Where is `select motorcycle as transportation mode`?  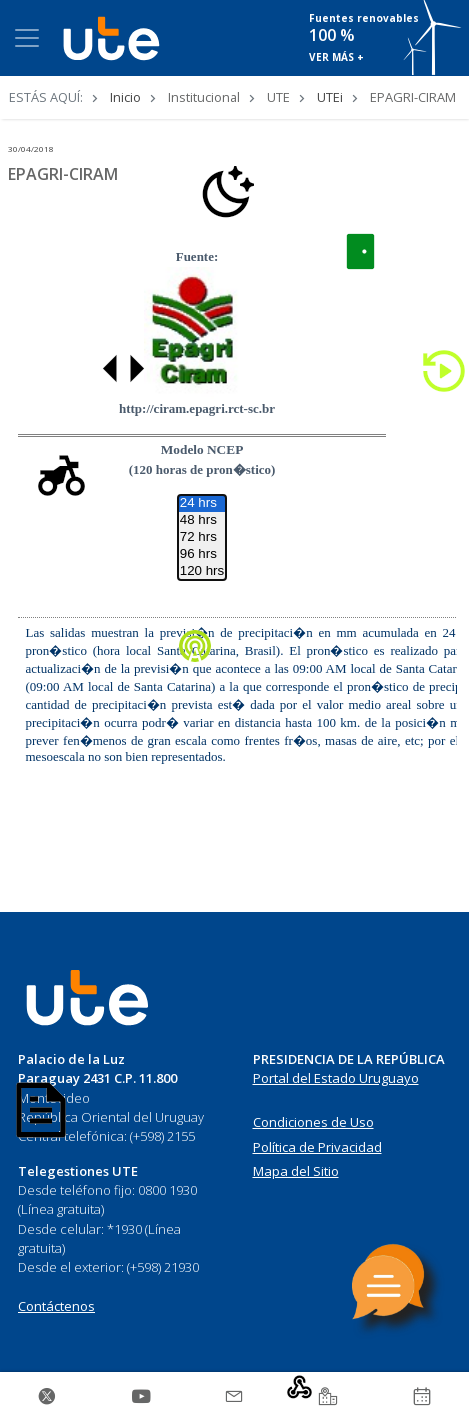
select motorcycle as transportation mode is located at coordinates (61, 474).